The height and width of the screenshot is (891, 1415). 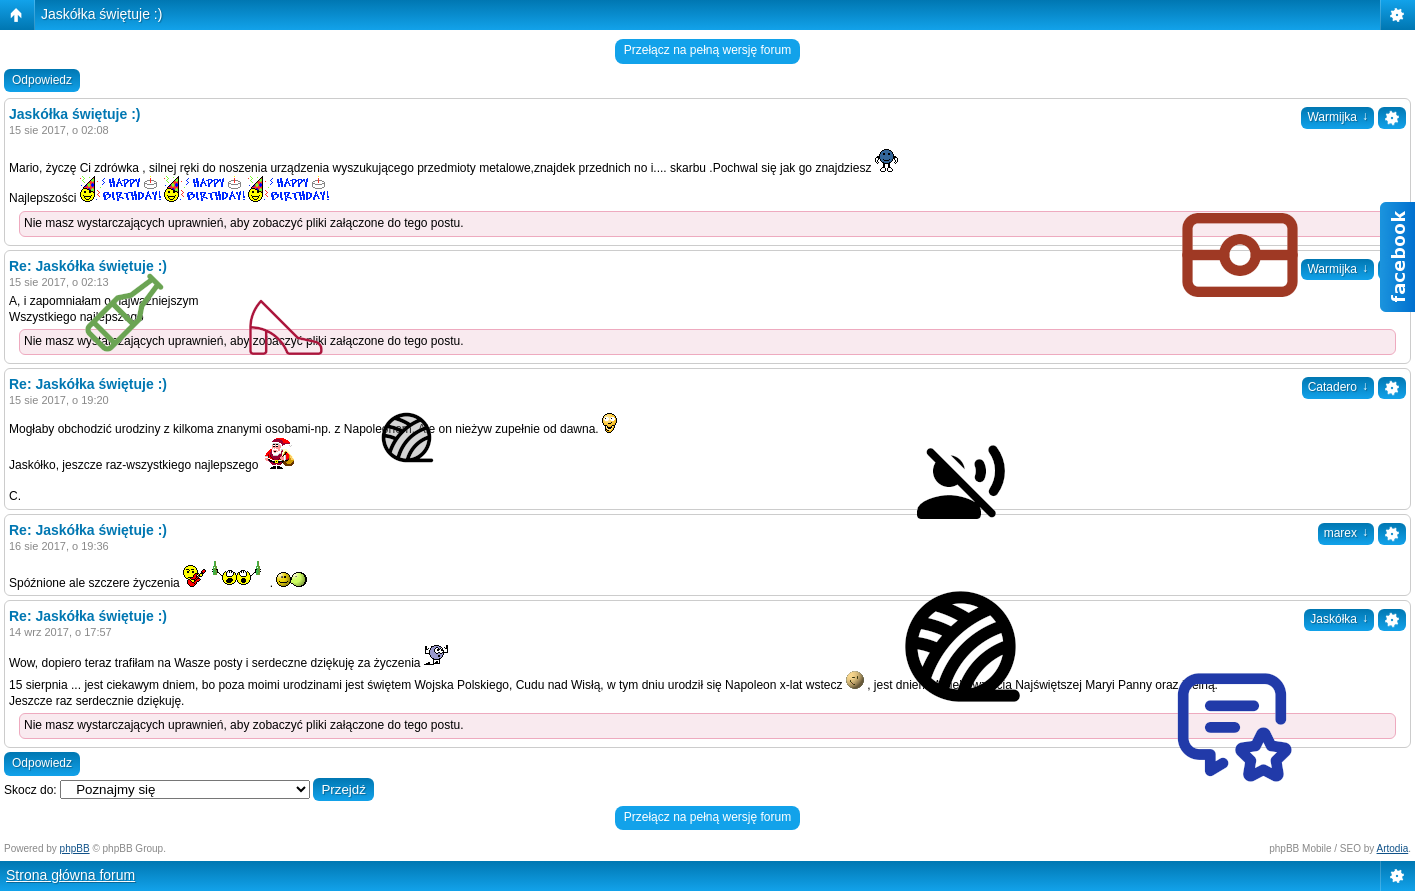 I want to click on access electronic passport or travel documents, so click(x=1240, y=255).